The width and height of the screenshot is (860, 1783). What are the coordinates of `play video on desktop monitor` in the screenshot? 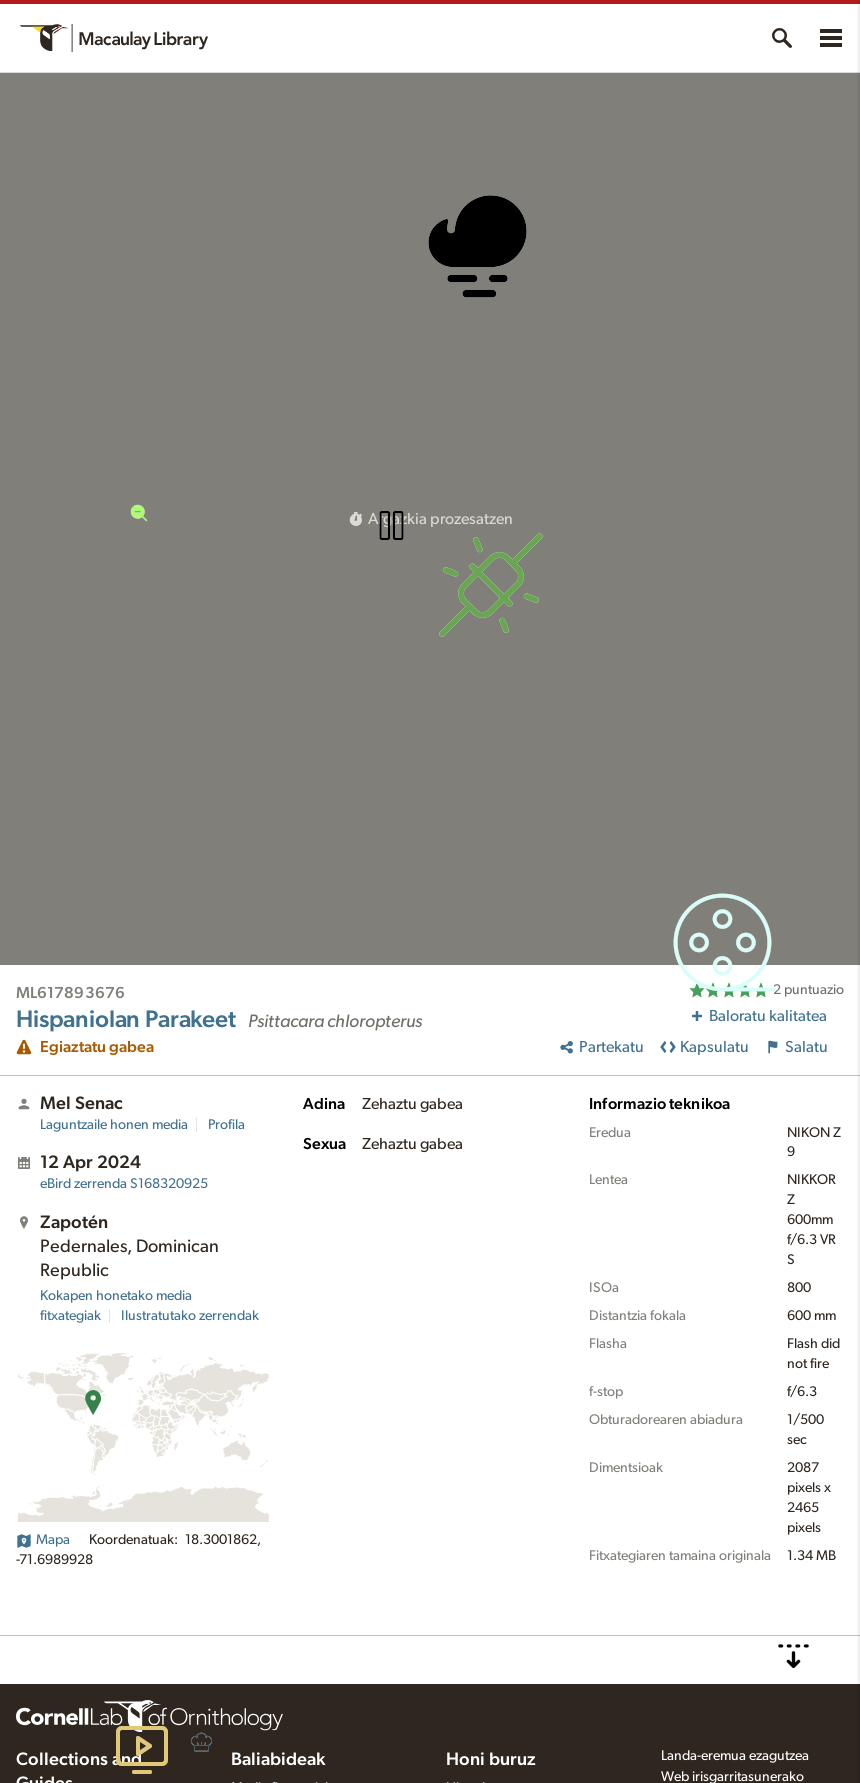 It's located at (142, 1748).